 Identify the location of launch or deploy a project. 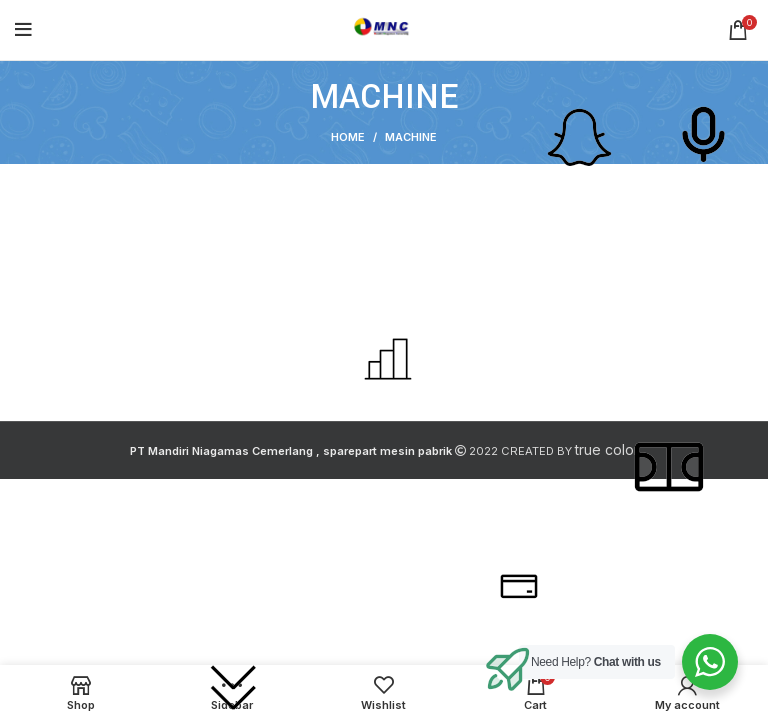
(508, 668).